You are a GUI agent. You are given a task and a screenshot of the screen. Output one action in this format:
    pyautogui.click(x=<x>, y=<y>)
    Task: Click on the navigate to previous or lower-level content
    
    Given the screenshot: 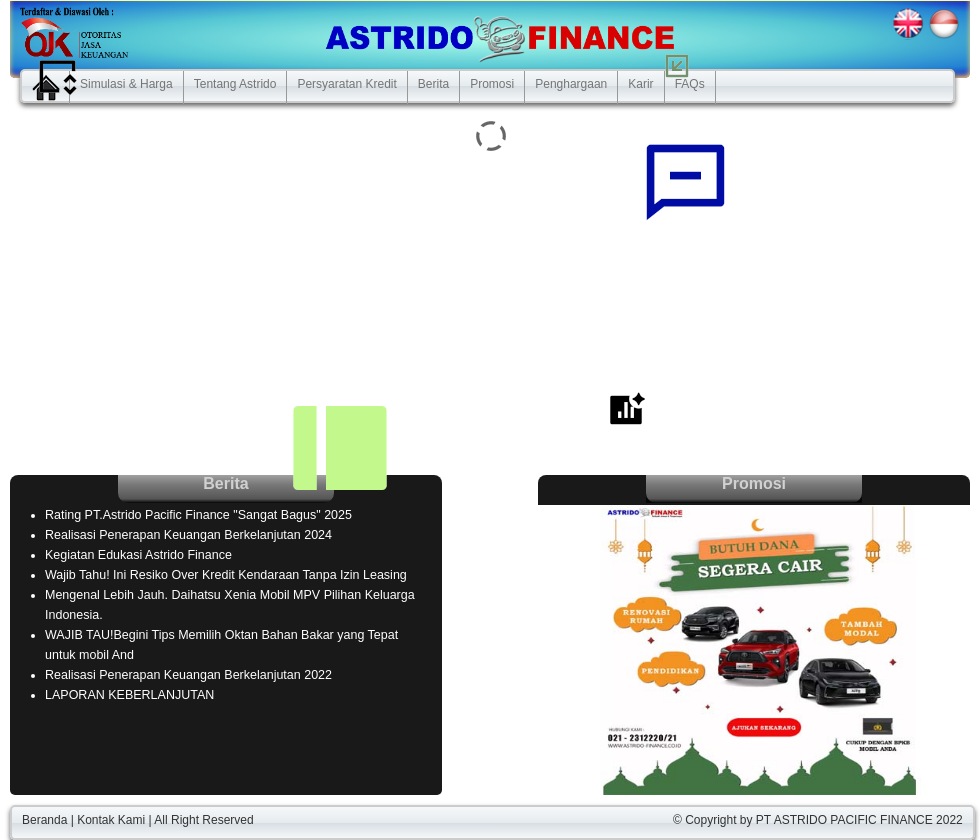 What is the action you would take?
    pyautogui.click(x=677, y=66)
    